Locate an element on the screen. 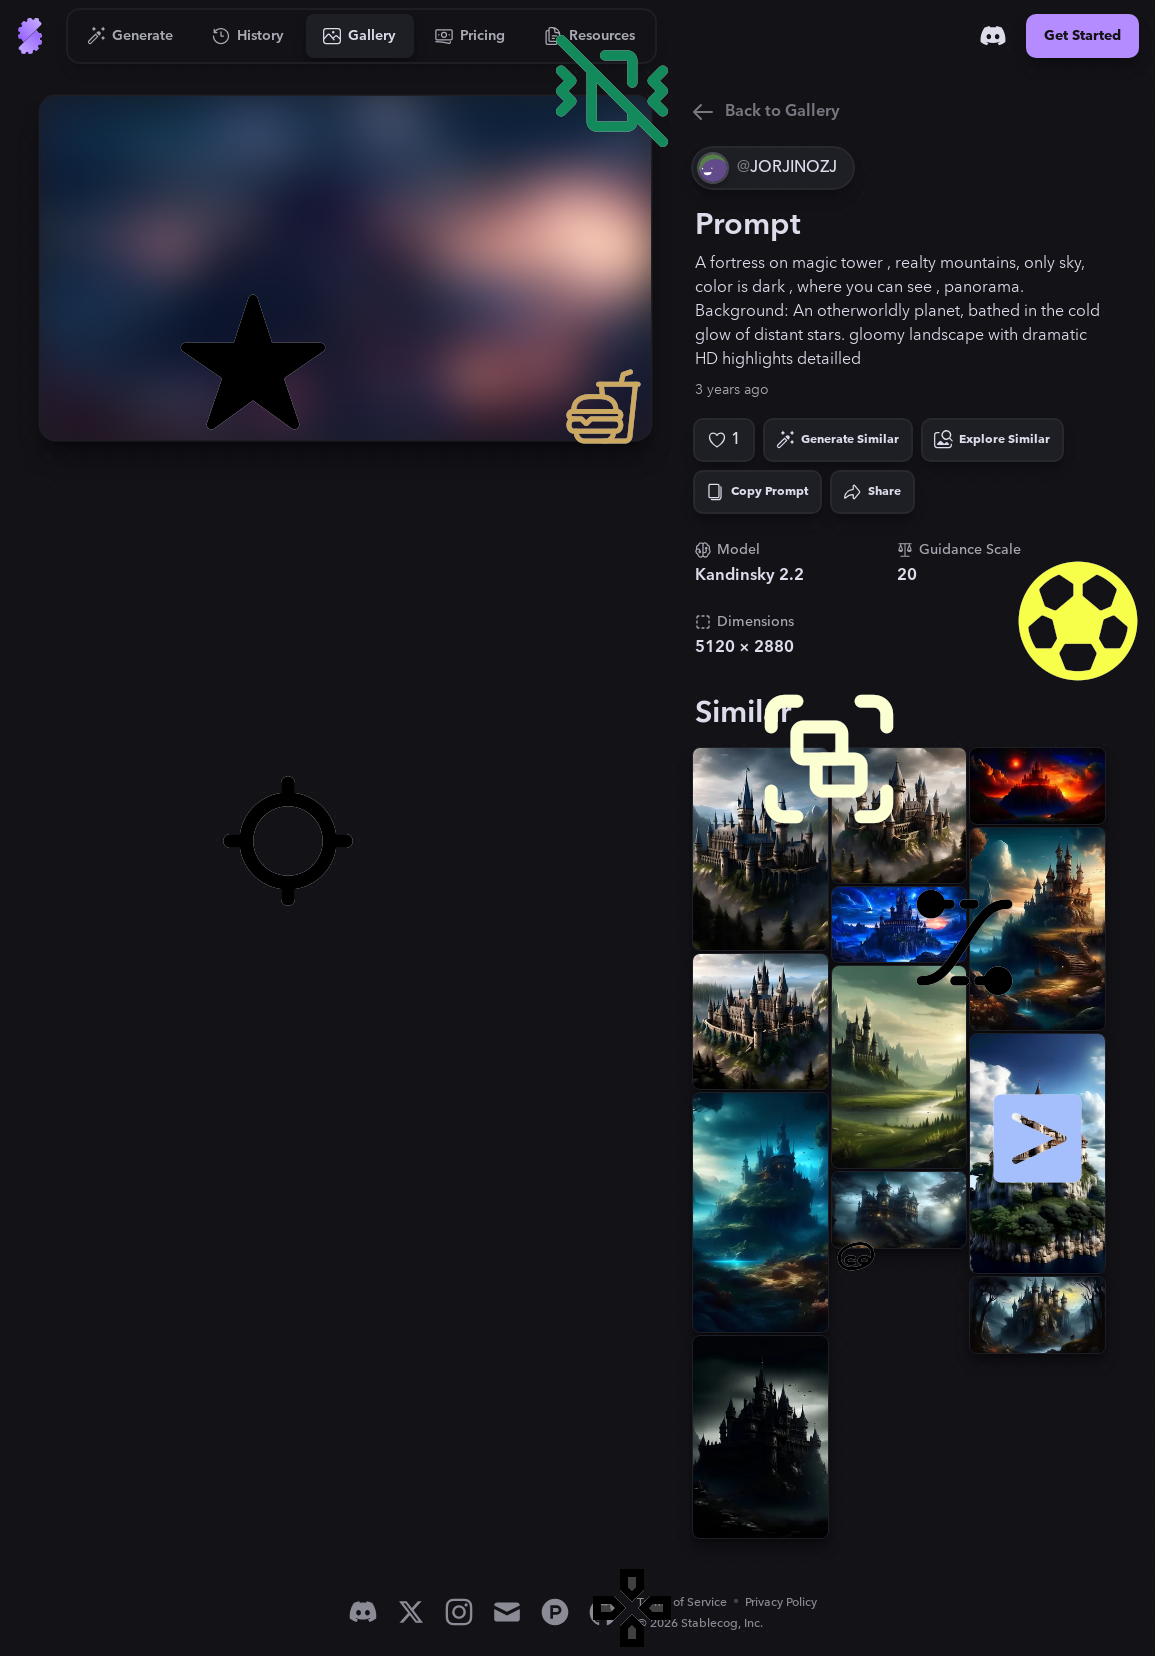 This screenshot has width=1155, height=1656. disable vibration mode is located at coordinates (612, 91).